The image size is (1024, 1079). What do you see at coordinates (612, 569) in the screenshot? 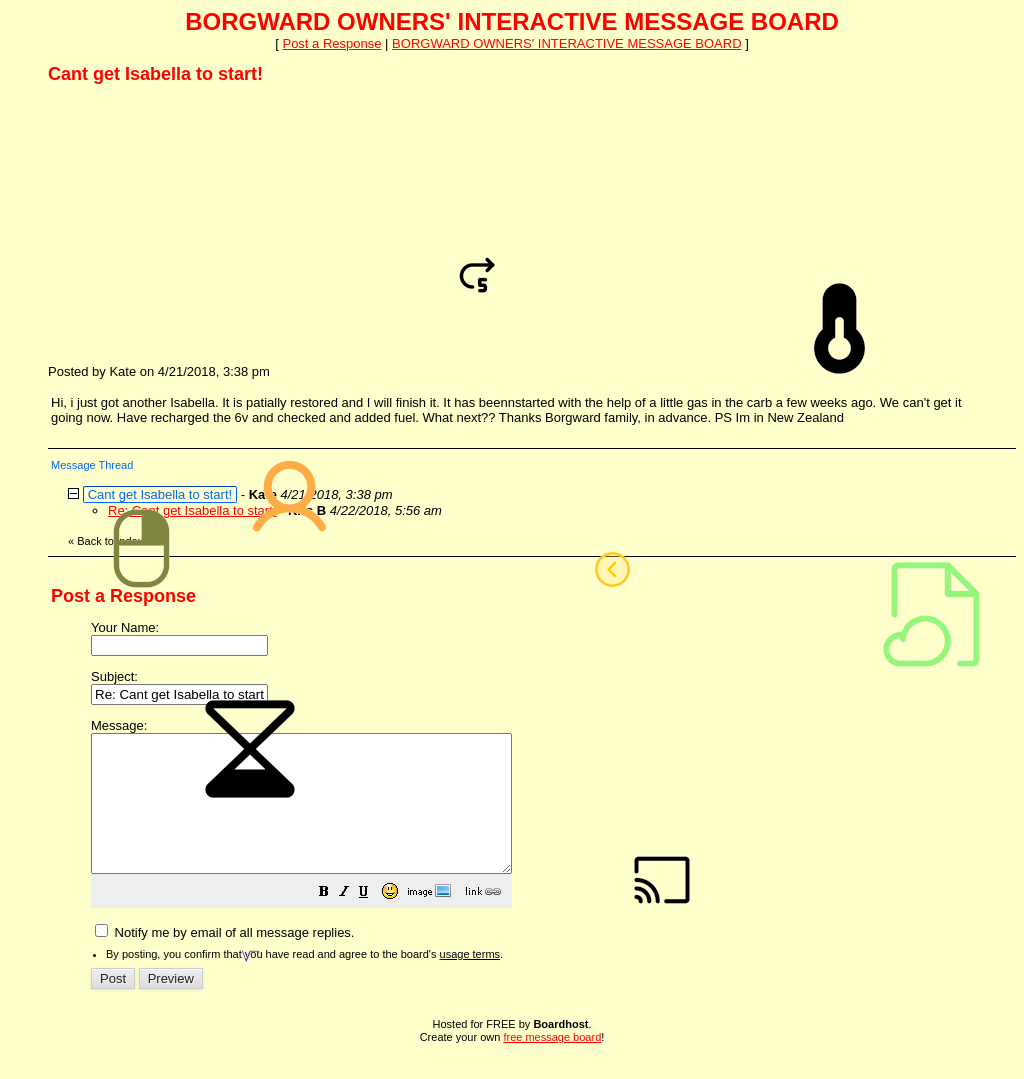
I see `go back to the previous screen` at bounding box center [612, 569].